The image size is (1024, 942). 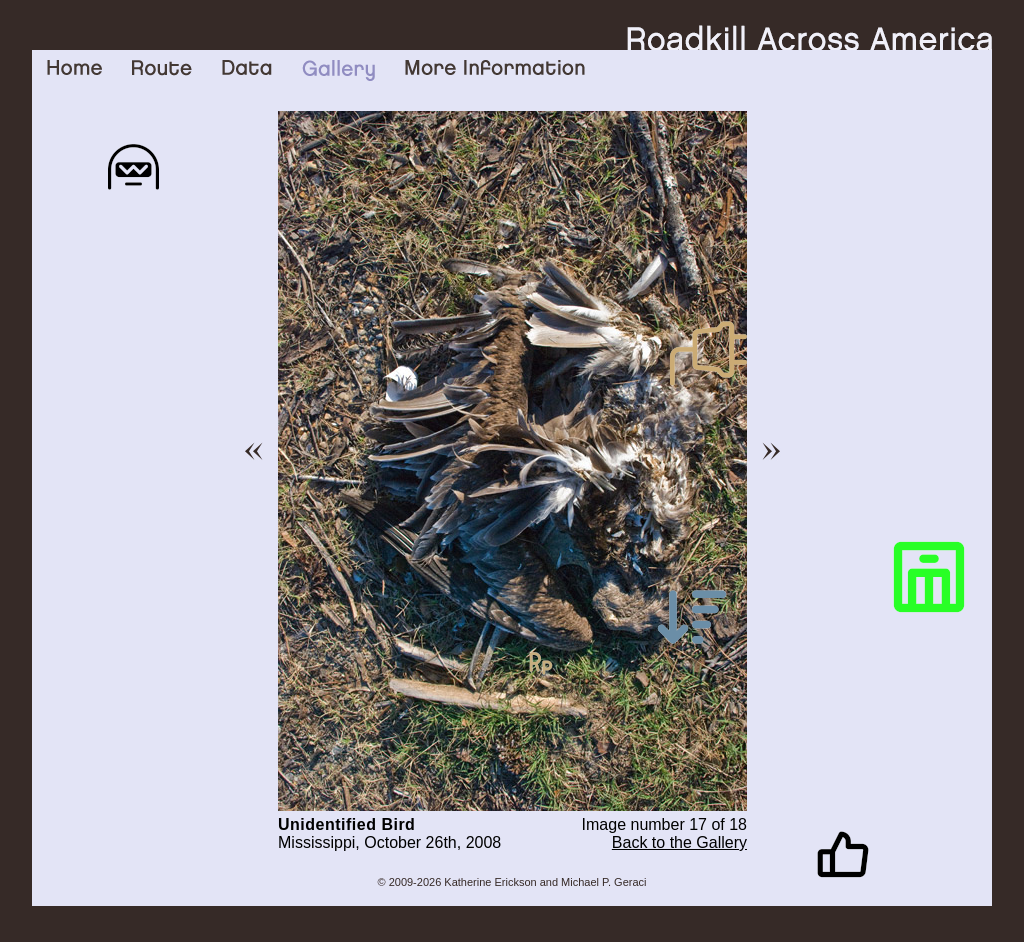 I want to click on sort items from largest to smallest, so click(x=692, y=617).